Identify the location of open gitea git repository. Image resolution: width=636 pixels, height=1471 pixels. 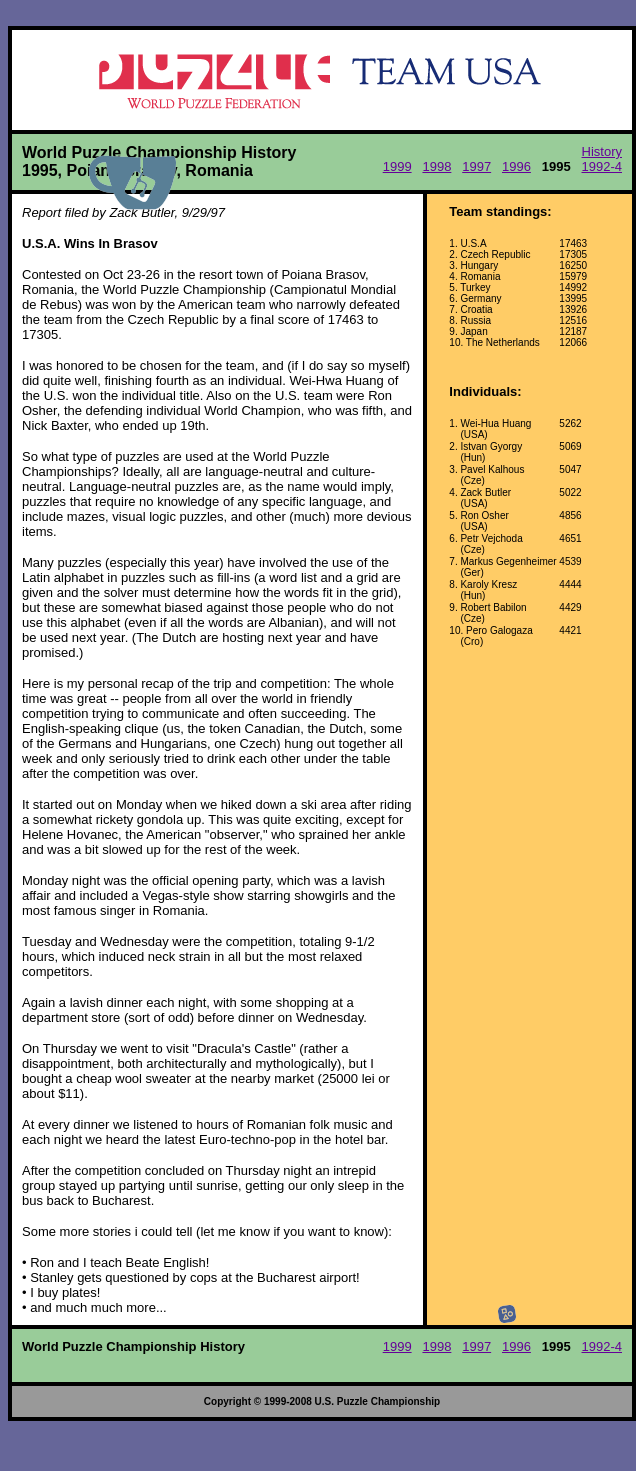
(132, 182).